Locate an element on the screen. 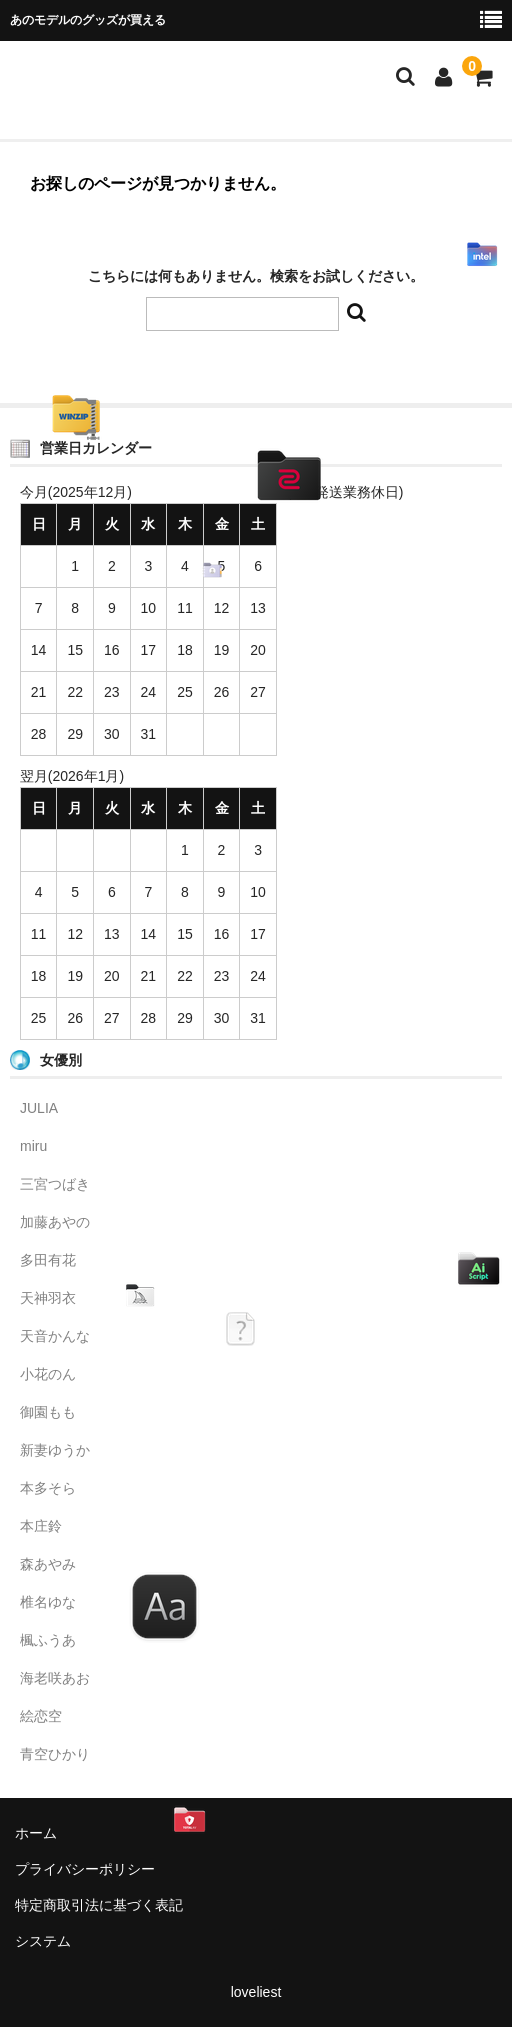 The image size is (512, 2027). indicates an unrecognized file type is located at coordinates (240, 1328).